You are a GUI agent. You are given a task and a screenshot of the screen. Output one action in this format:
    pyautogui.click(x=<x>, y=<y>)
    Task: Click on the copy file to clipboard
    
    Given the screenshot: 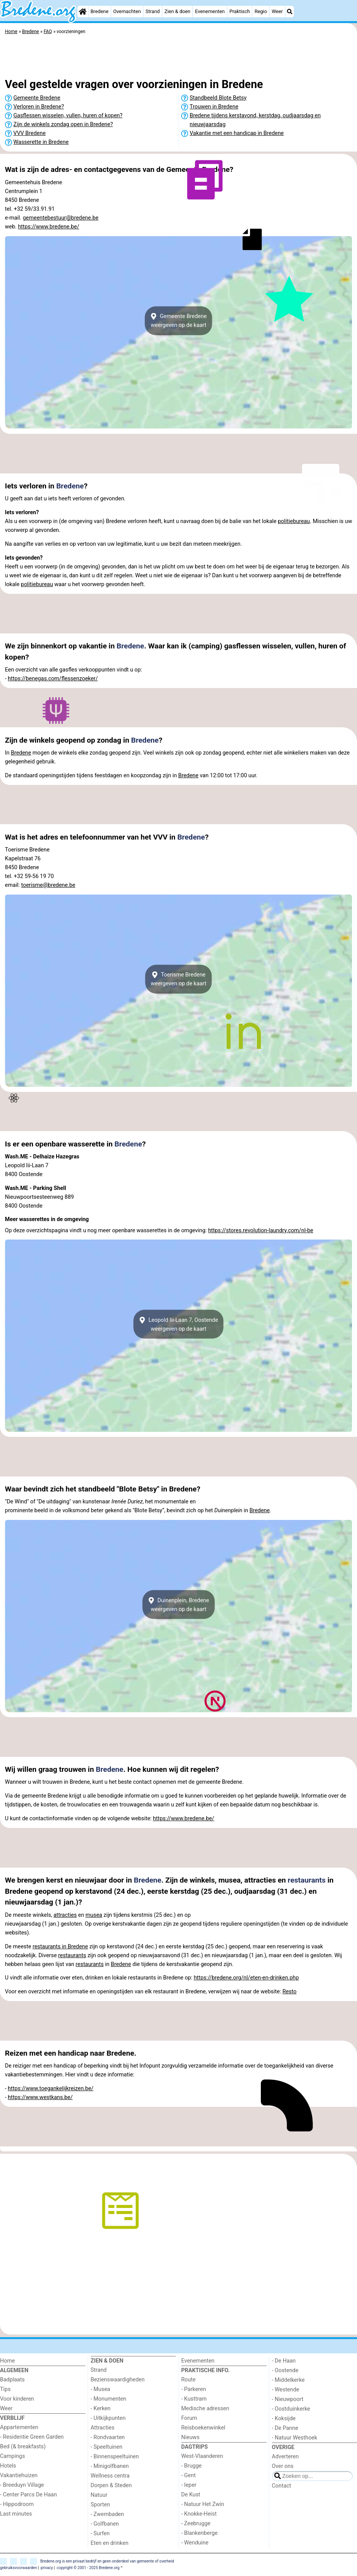 What is the action you would take?
    pyautogui.click(x=205, y=180)
    